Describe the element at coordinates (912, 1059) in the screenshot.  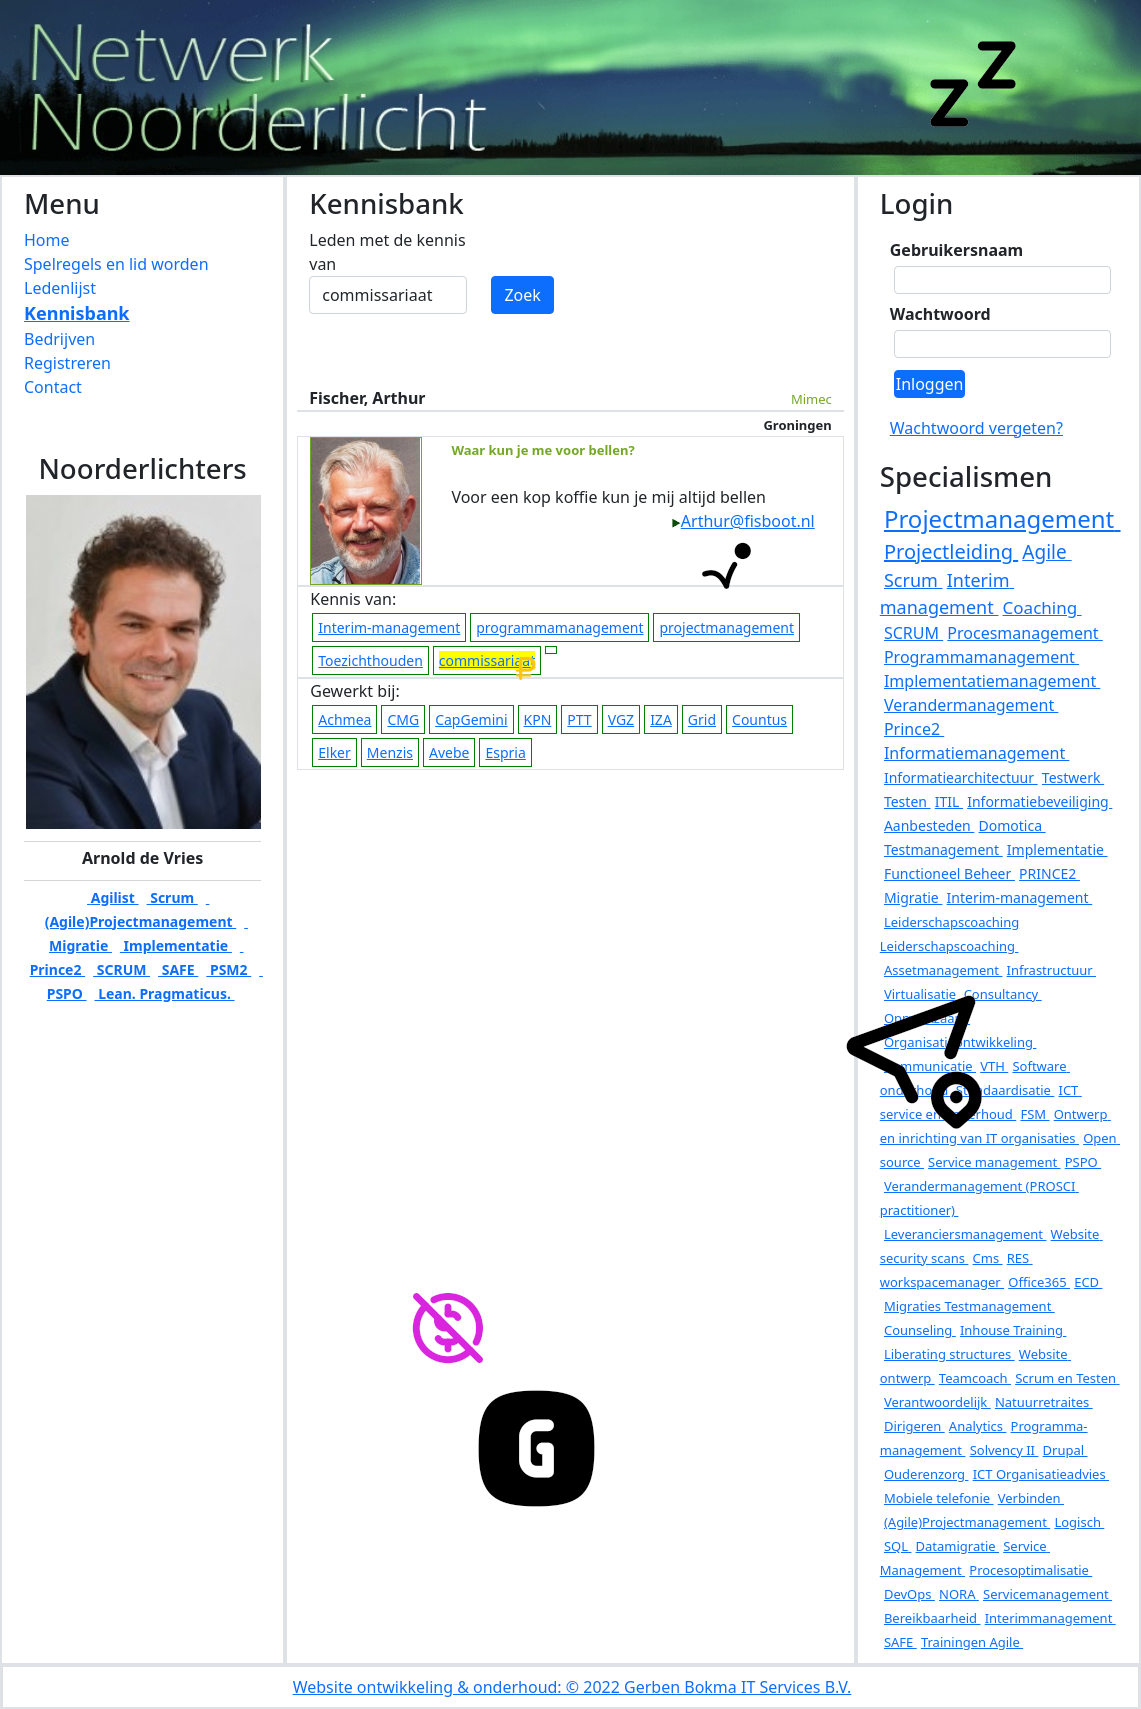
I see `send current location` at that location.